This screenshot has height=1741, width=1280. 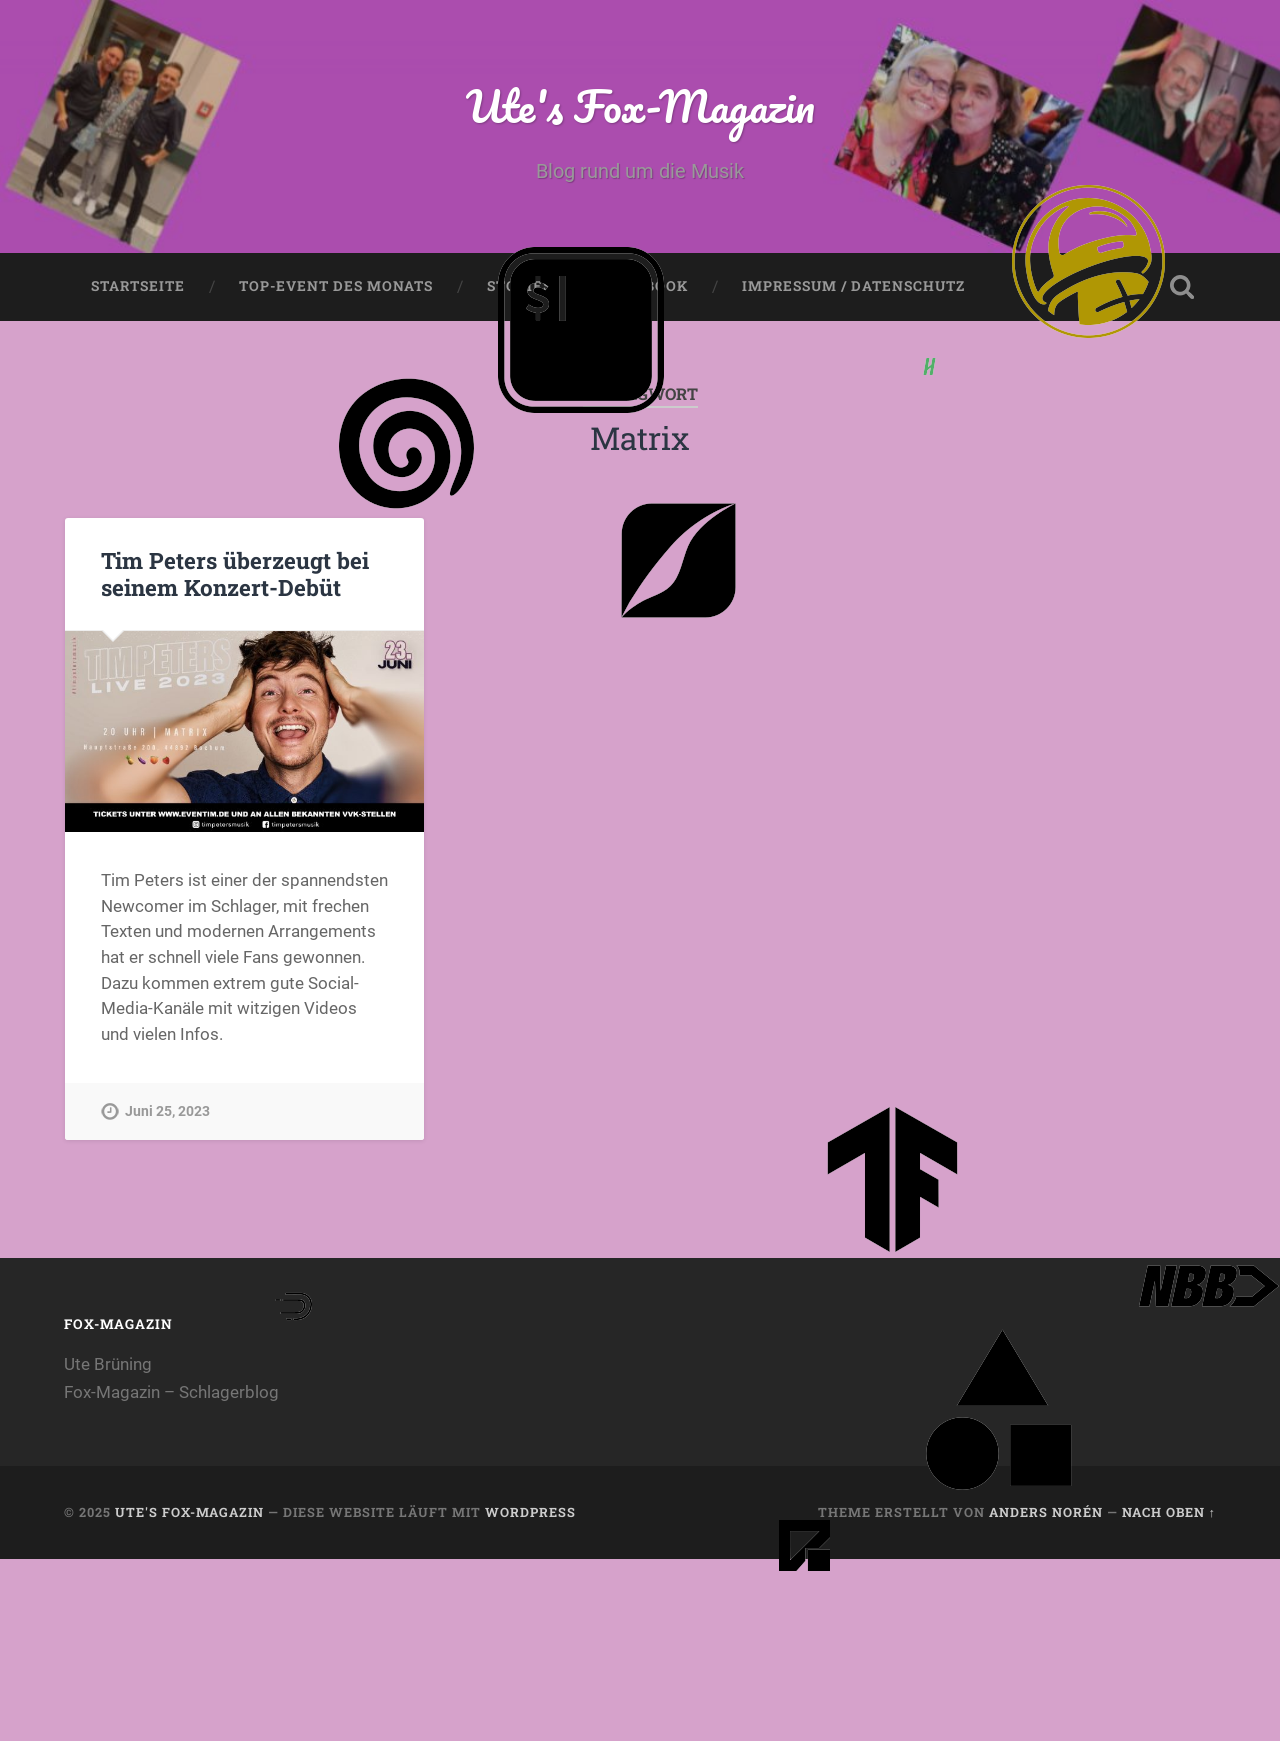 What do you see at coordinates (293, 1306) in the screenshot?
I see `apache druid logo` at bounding box center [293, 1306].